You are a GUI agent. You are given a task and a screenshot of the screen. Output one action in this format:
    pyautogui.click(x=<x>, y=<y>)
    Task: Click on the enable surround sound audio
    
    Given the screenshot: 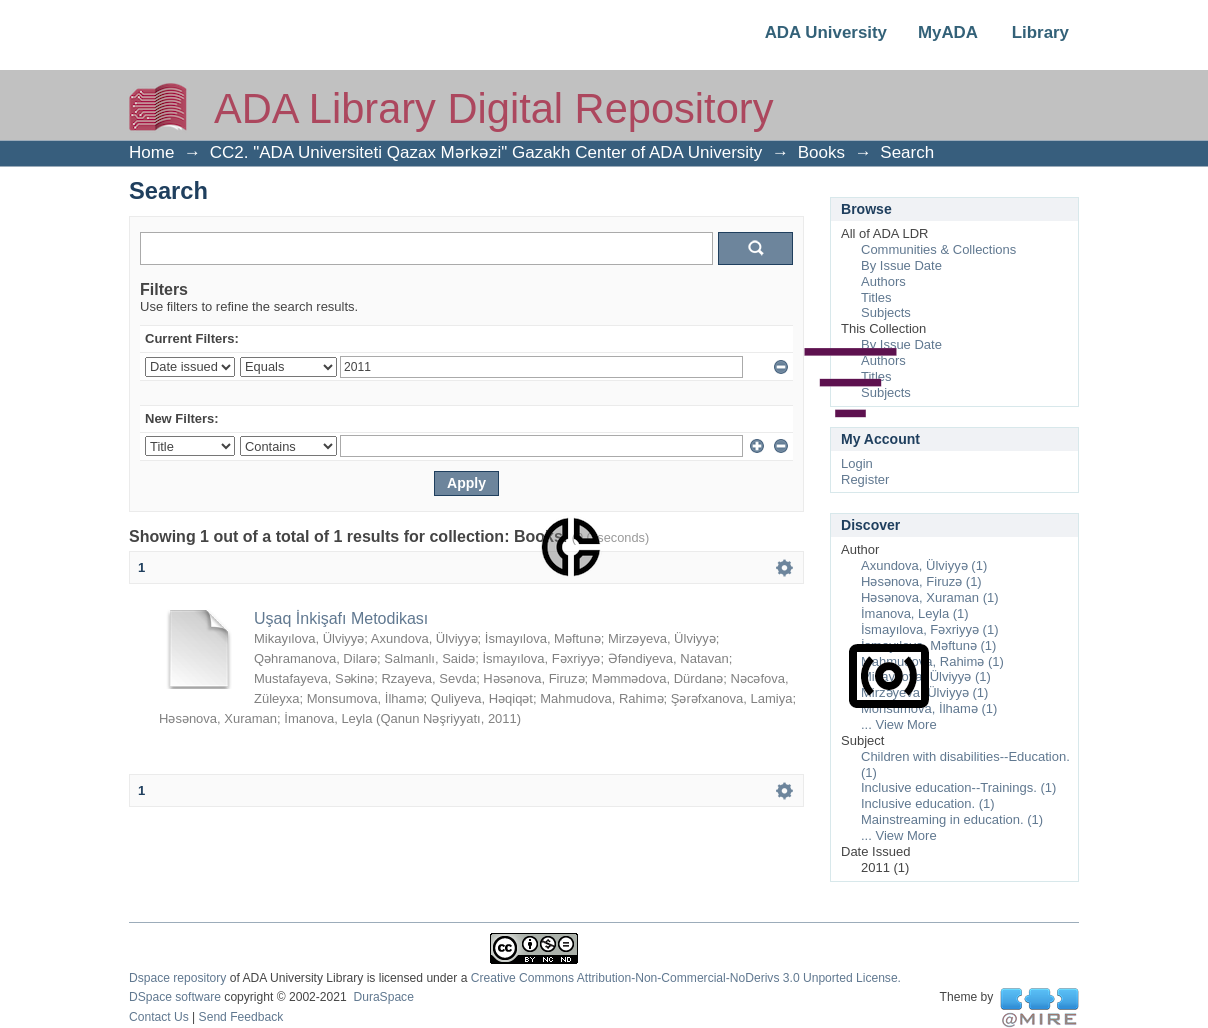 What is the action you would take?
    pyautogui.click(x=889, y=676)
    